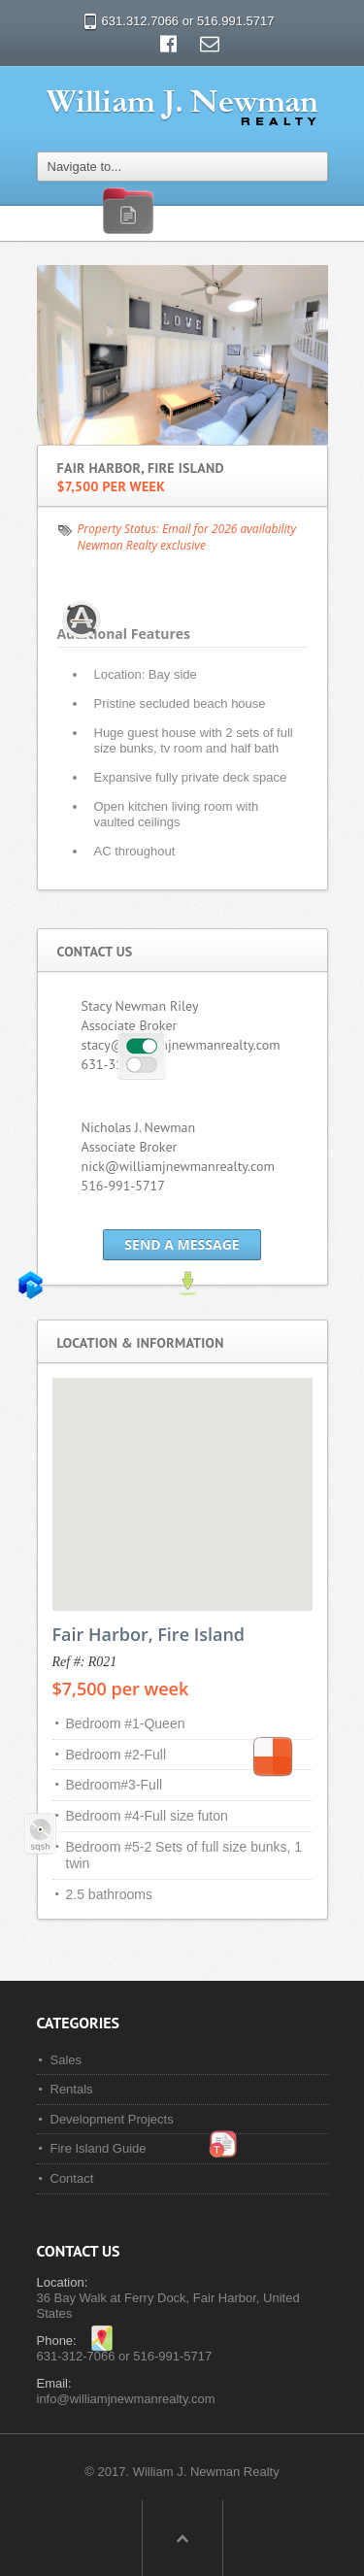  I want to click on a gpx file containing gps route or track data, so click(102, 2338).